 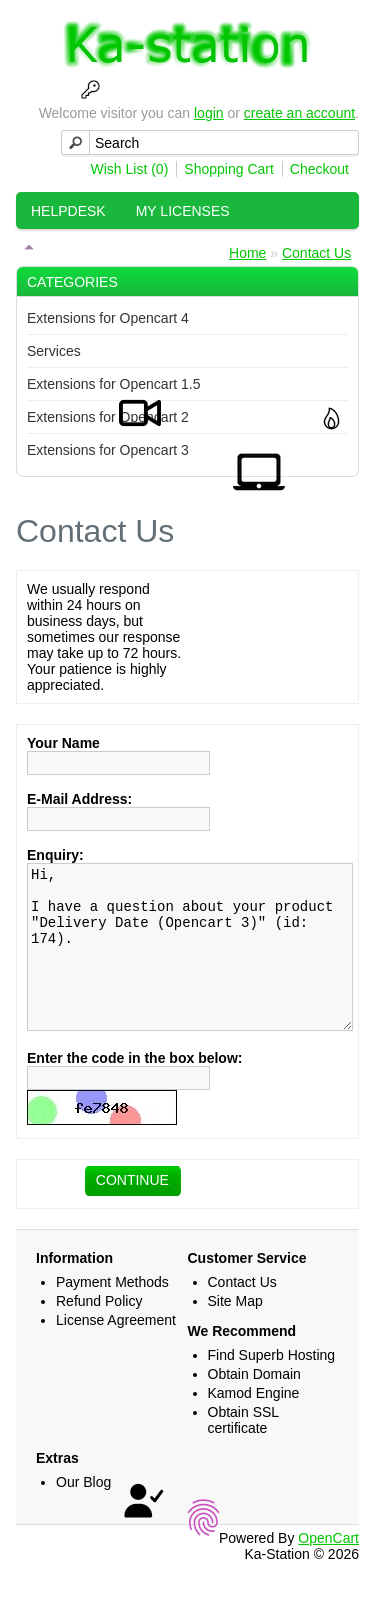 What do you see at coordinates (90, 89) in the screenshot?
I see `access security or authentication settings` at bounding box center [90, 89].